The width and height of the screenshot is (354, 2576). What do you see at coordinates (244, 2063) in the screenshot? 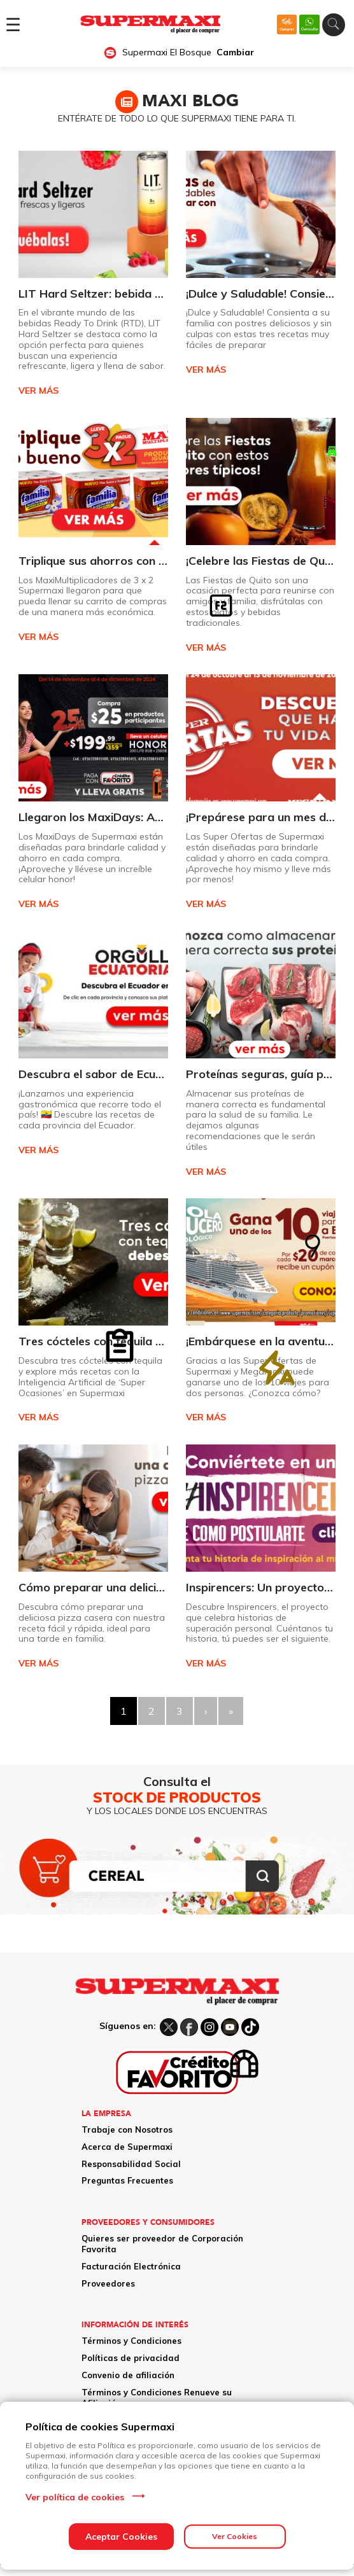
I see `access tunnel or underground passage information` at bounding box center [244, 2063].